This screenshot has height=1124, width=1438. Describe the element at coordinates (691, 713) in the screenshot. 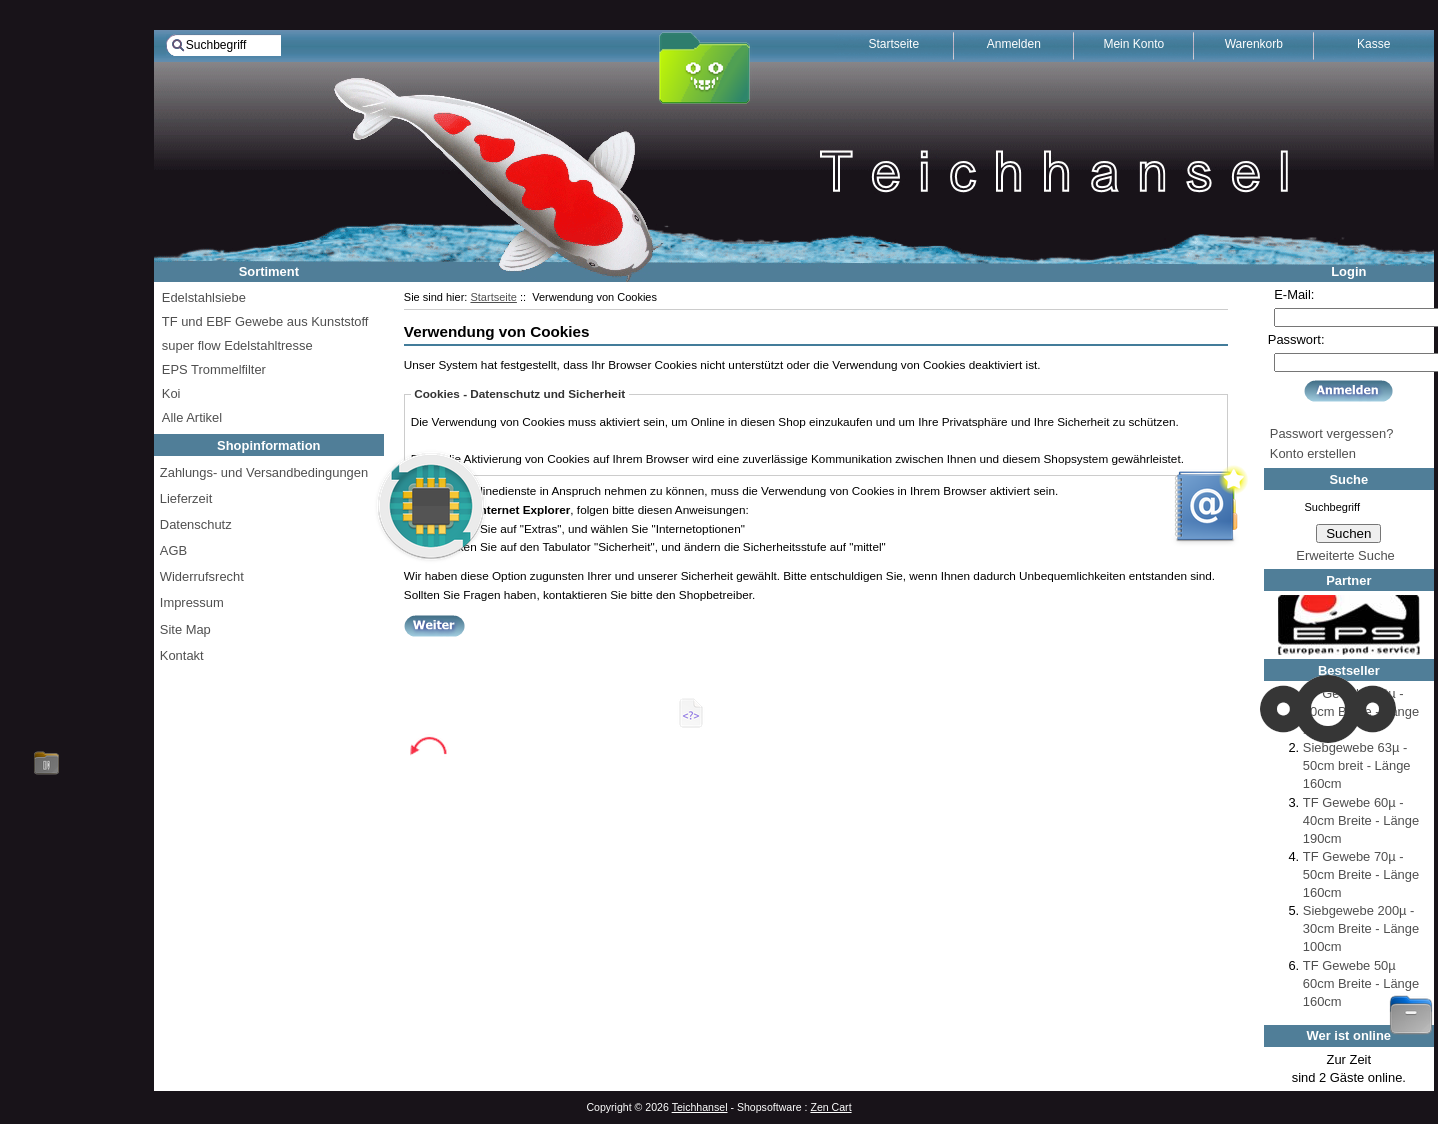

I see `indicates a PHP script or code file` at that location.